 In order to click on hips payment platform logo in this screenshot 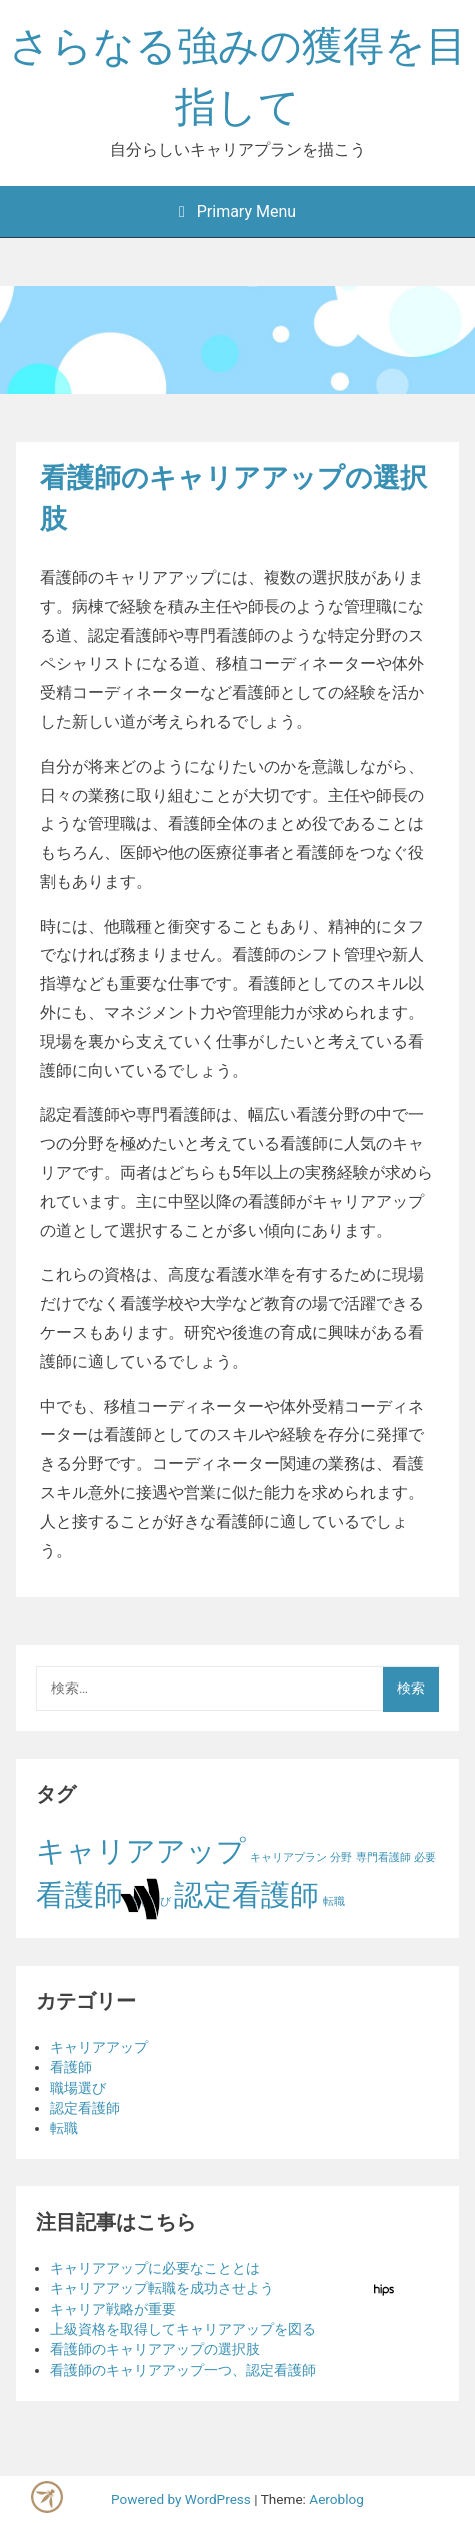, I will do `click(384, 2290)`.